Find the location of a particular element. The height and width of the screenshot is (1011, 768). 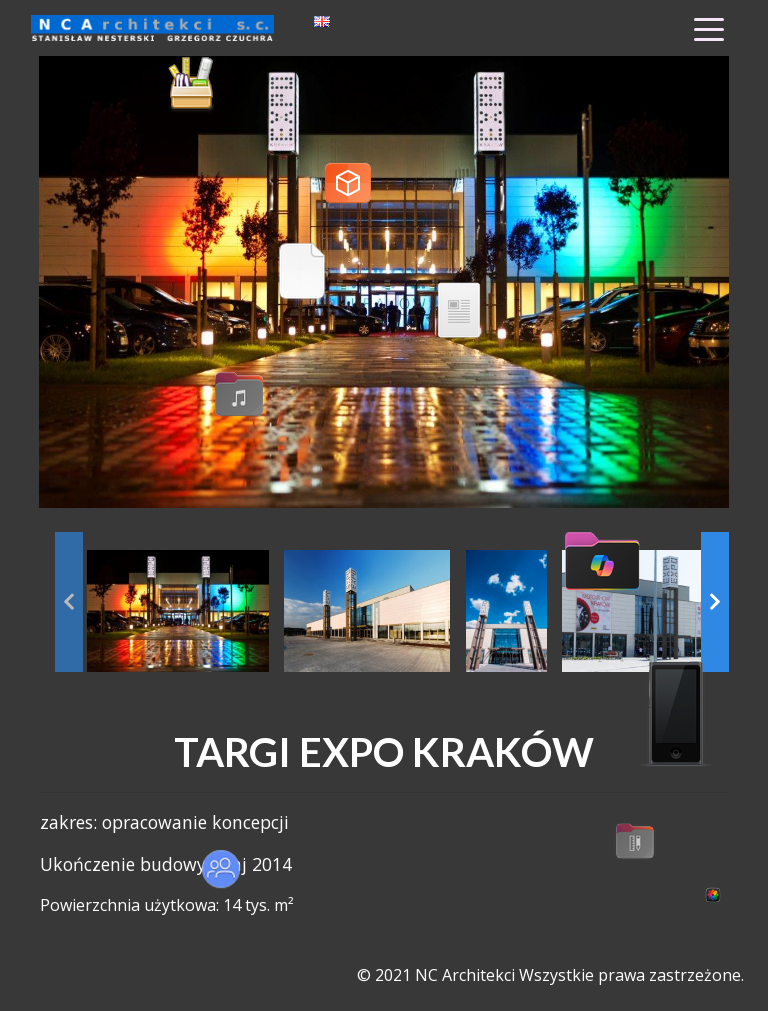

open a 3D model file is located at coordinates (348, 182).